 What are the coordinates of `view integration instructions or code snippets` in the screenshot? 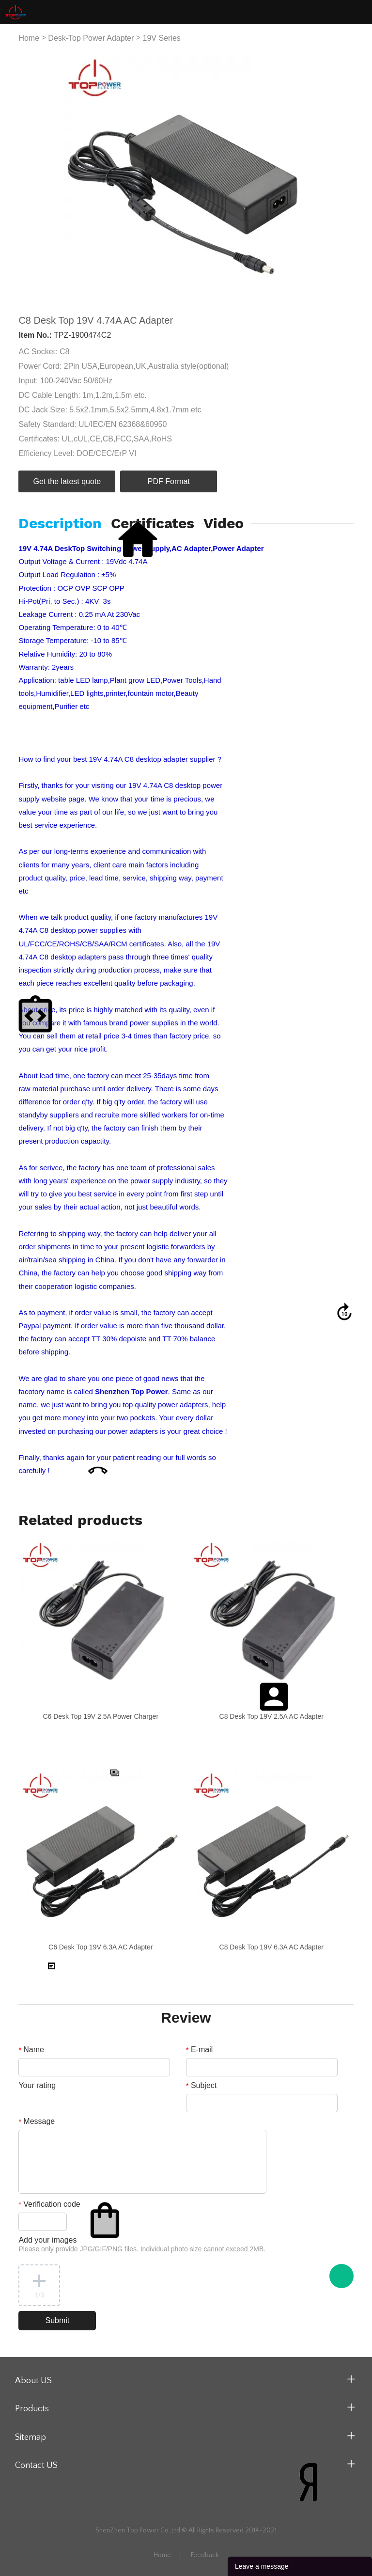 It's located at (35, 1016).